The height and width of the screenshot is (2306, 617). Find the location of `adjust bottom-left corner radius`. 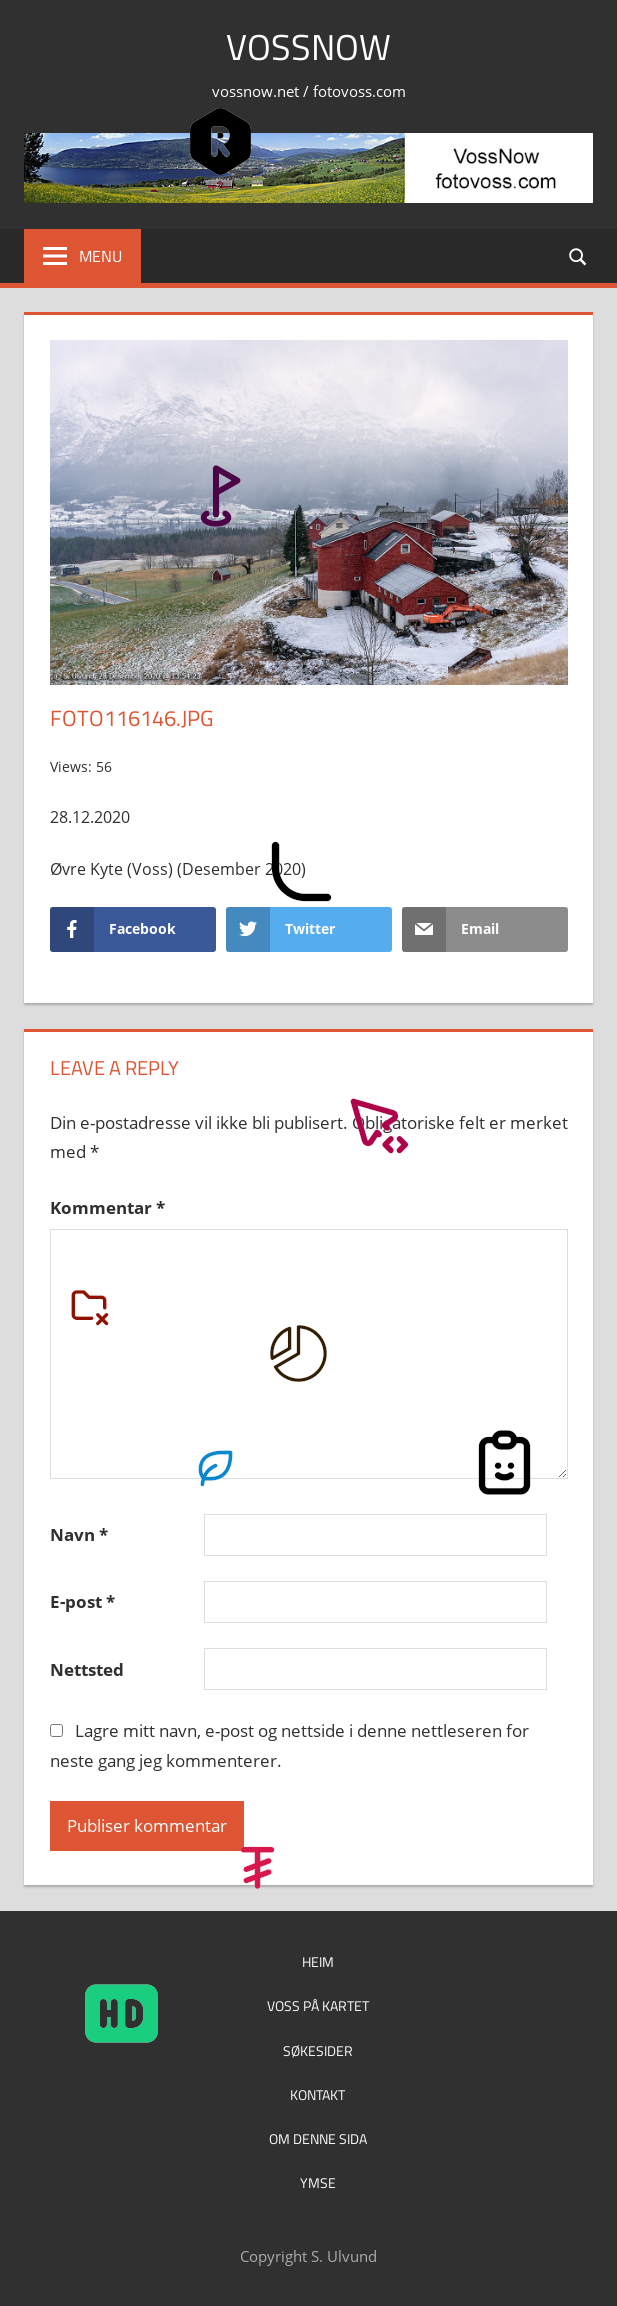

adjust bottom-left corner radius is located at coordinates (301, 871).